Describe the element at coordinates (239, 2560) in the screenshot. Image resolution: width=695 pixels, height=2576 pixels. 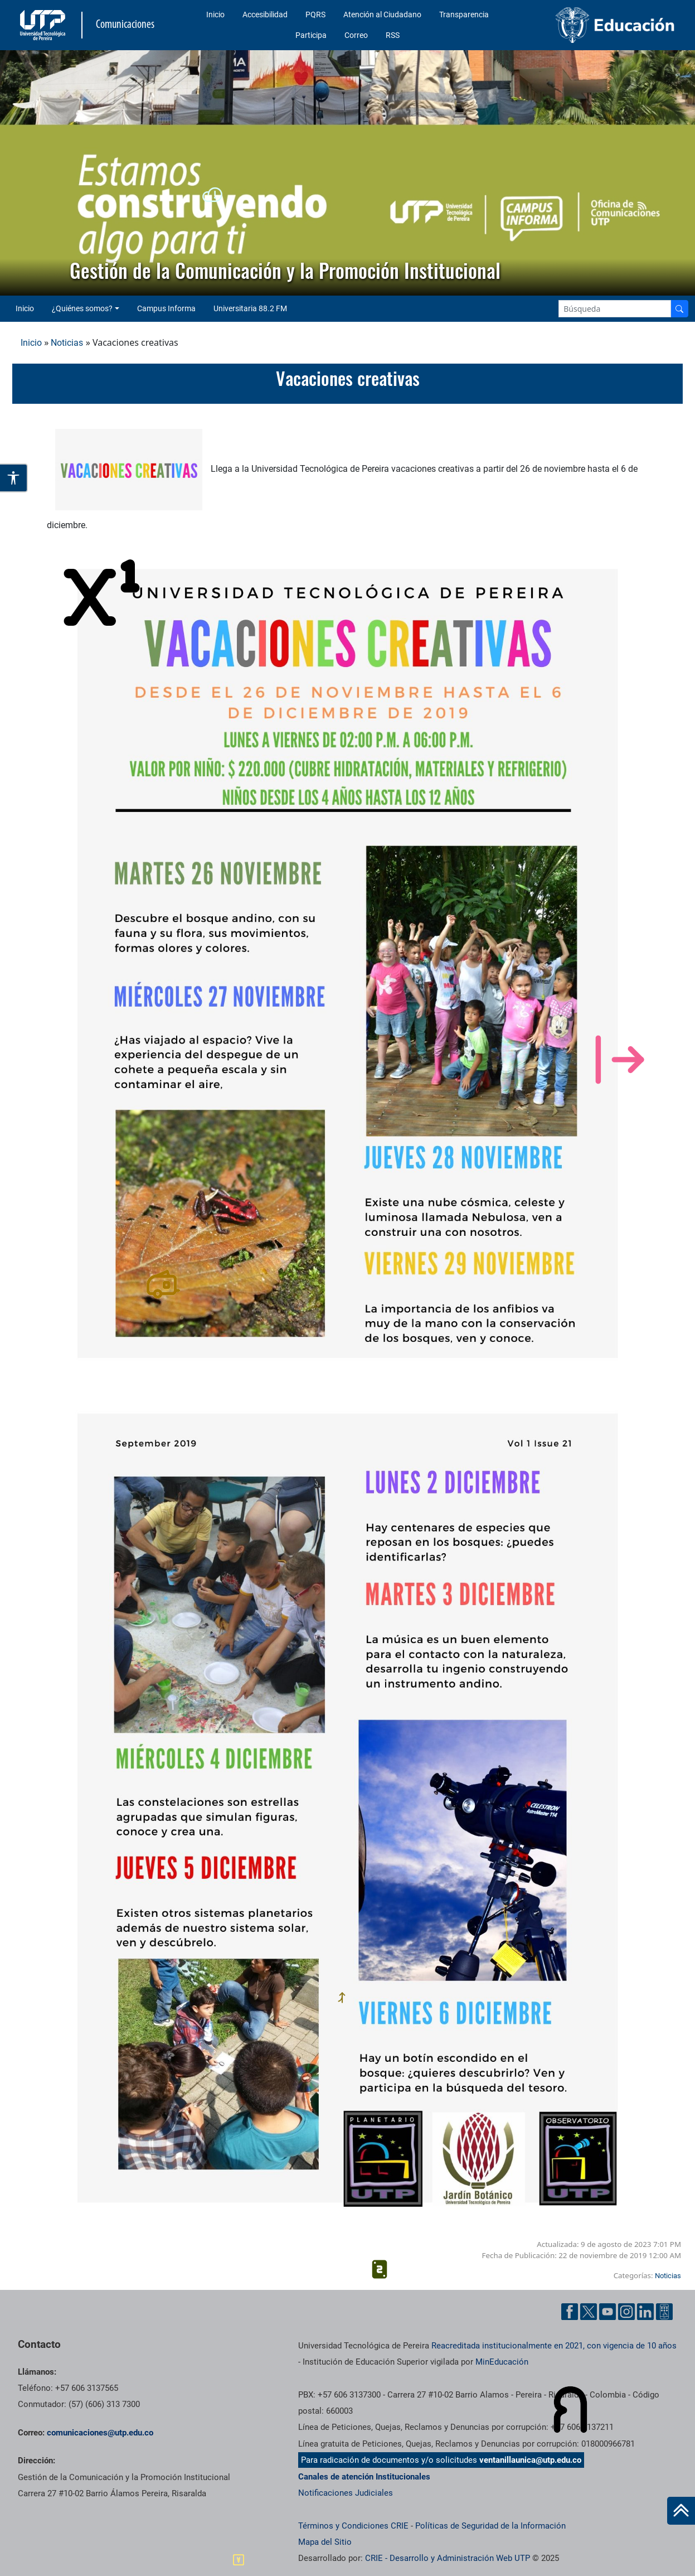
I see `indicates a "V" keyboard shortcut or hotkey` at that location.